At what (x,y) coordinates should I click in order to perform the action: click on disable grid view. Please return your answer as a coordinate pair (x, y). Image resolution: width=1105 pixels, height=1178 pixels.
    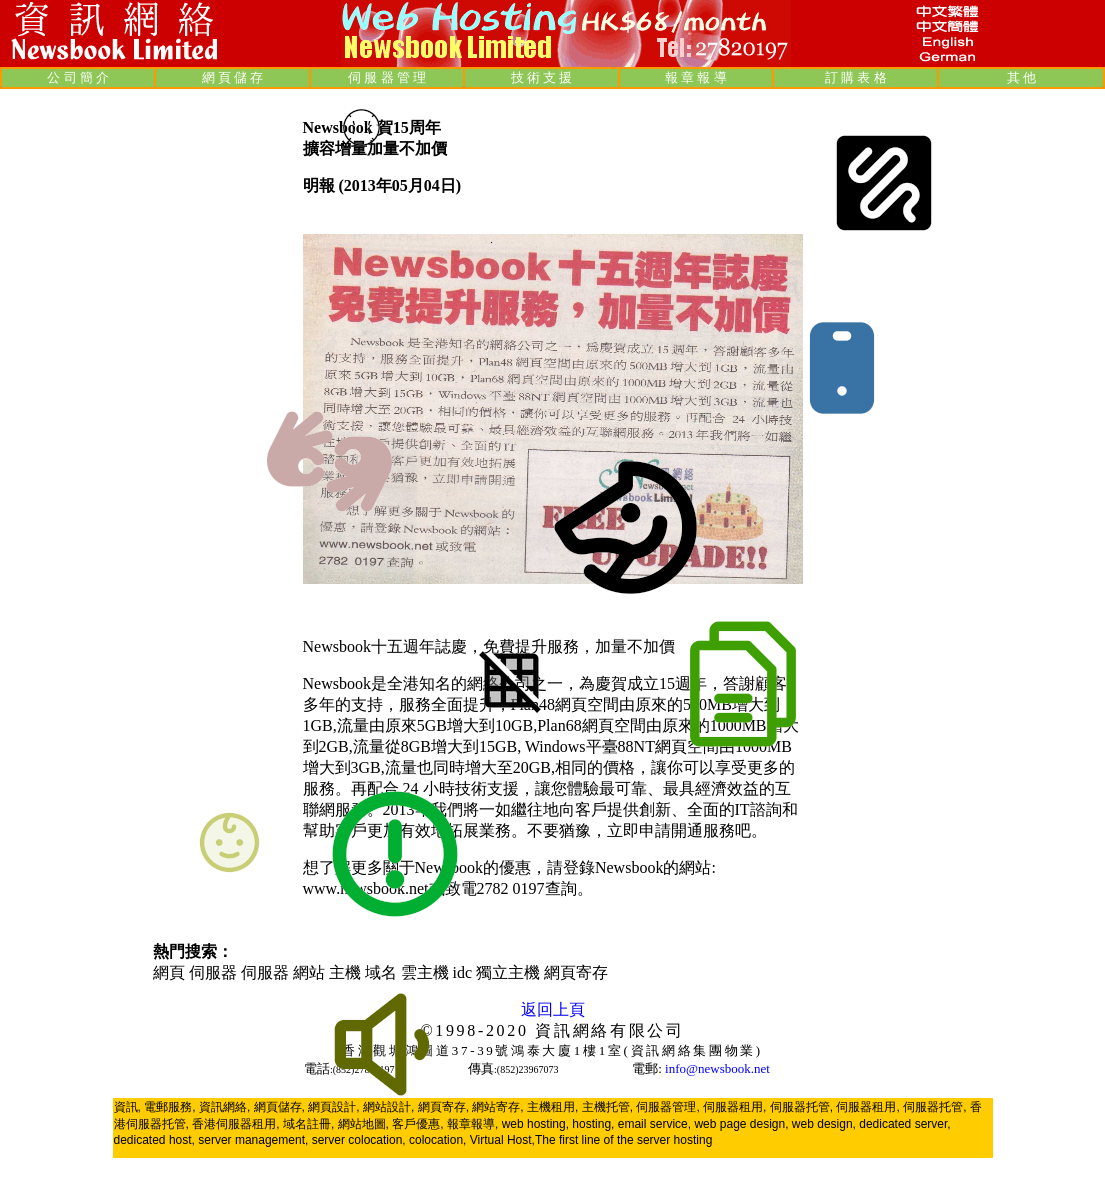
    Looking at the image, I should click on (511, 680).